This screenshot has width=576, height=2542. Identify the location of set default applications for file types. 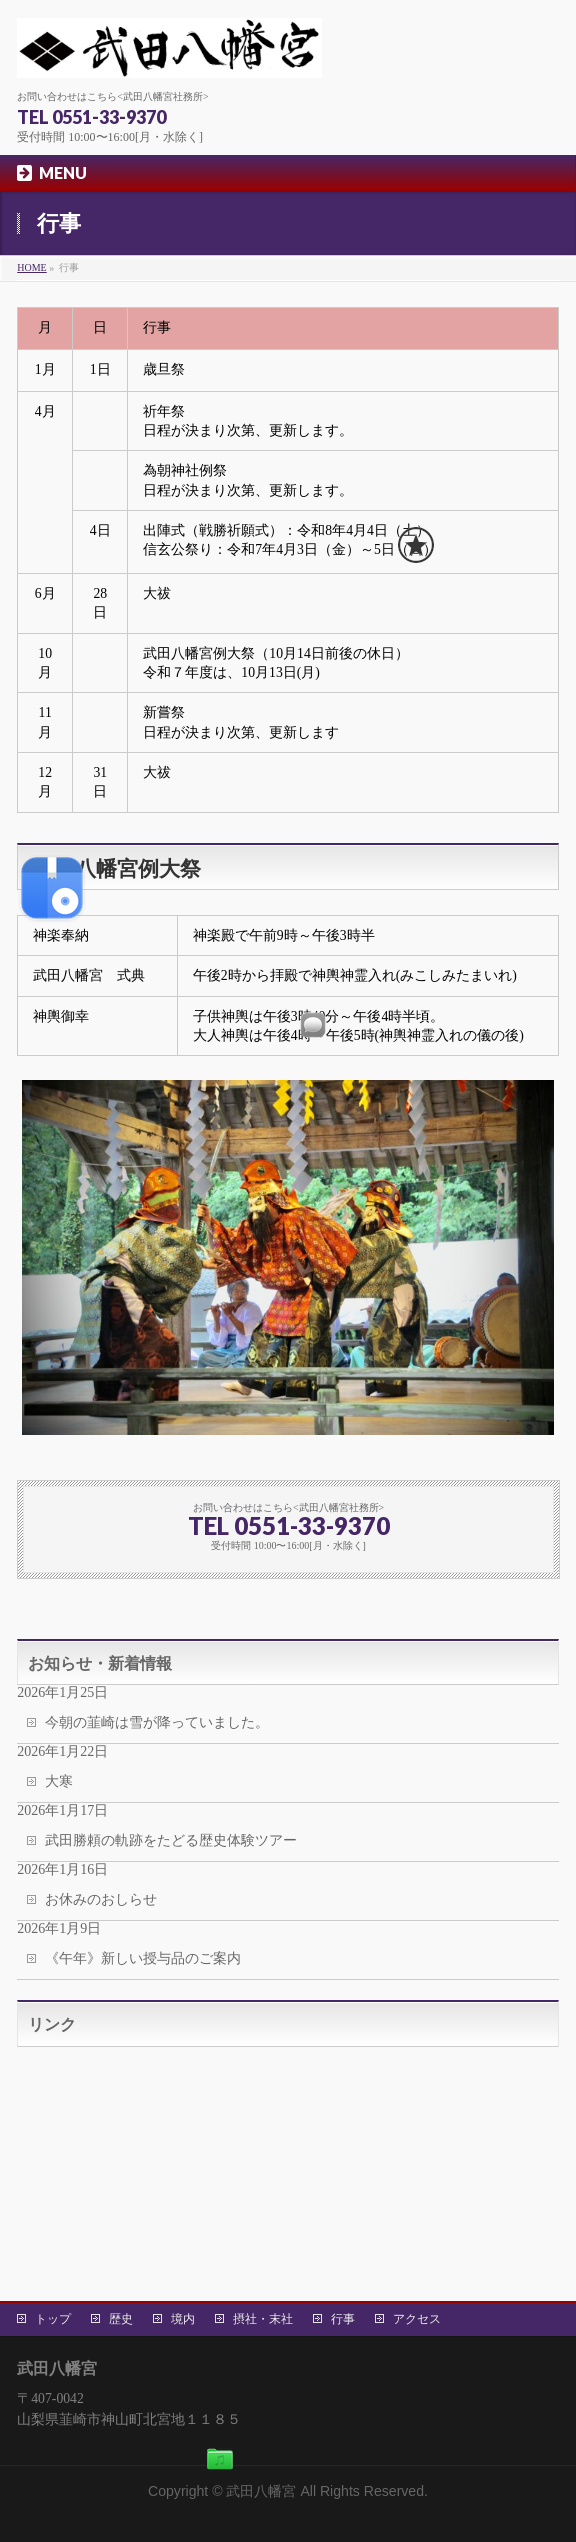
(416, 545).